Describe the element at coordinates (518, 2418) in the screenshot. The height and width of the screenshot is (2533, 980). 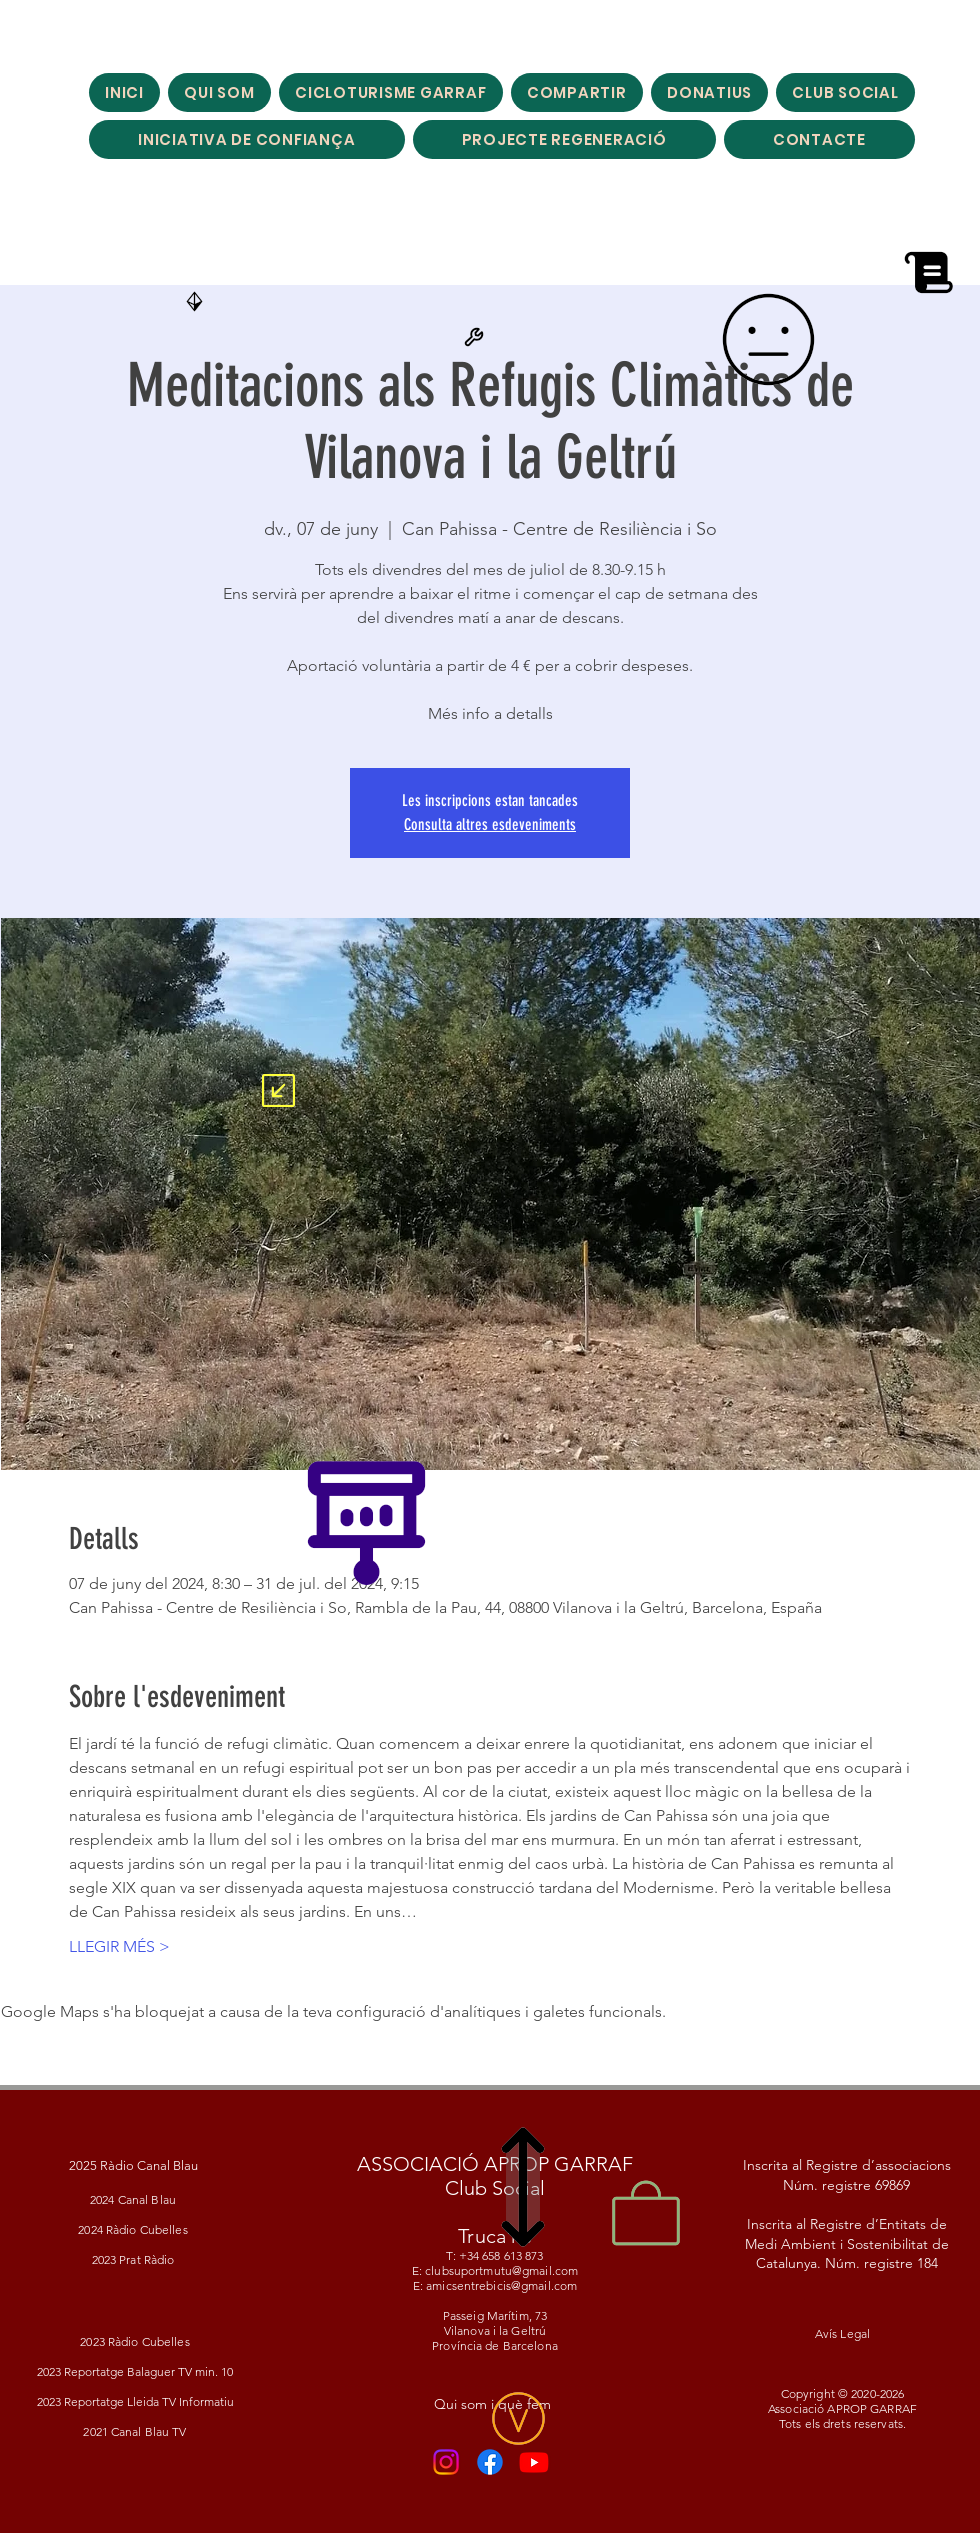
I see `indicates items or options starting with the letter V` at that location.